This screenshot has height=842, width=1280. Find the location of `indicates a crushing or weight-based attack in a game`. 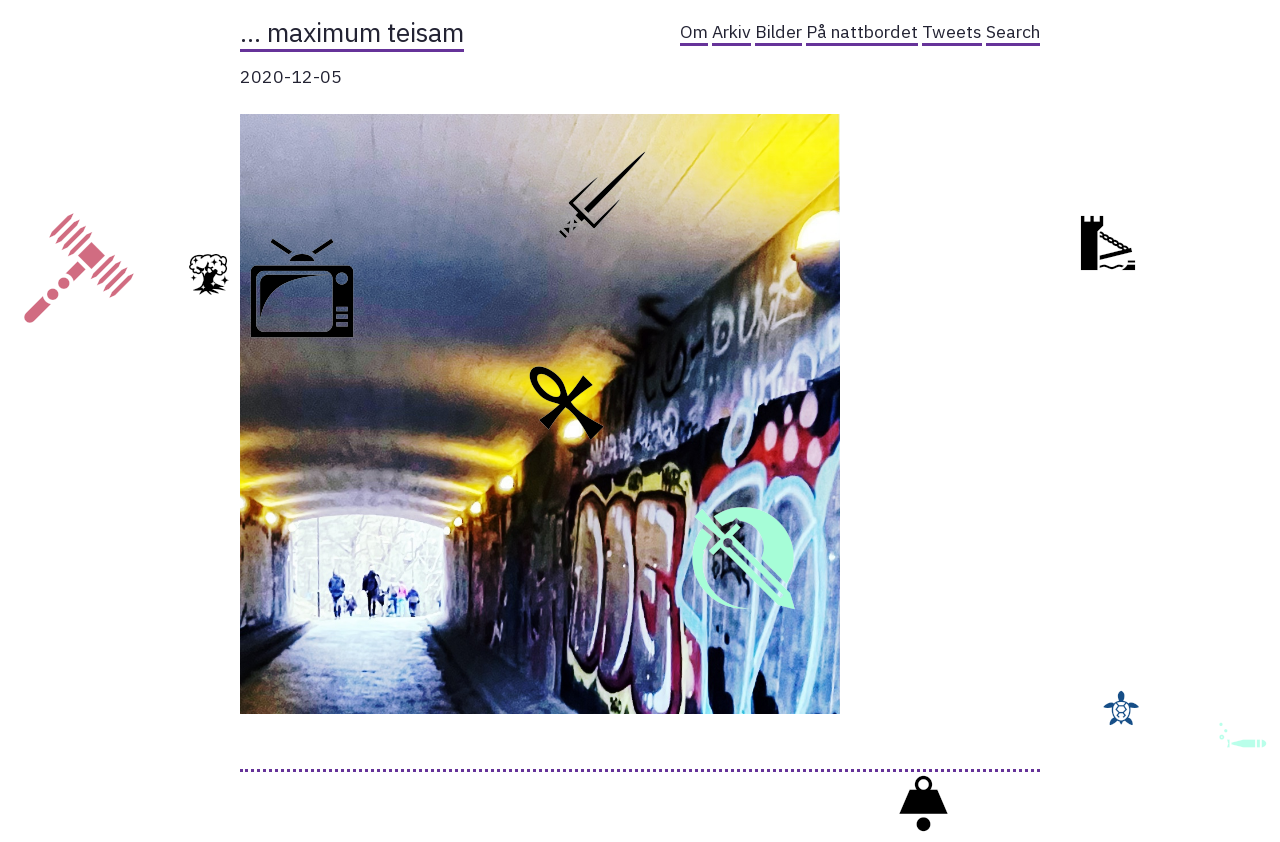

indicates a crushing or weight-based attack in a game is located at coordinates (923, 803).